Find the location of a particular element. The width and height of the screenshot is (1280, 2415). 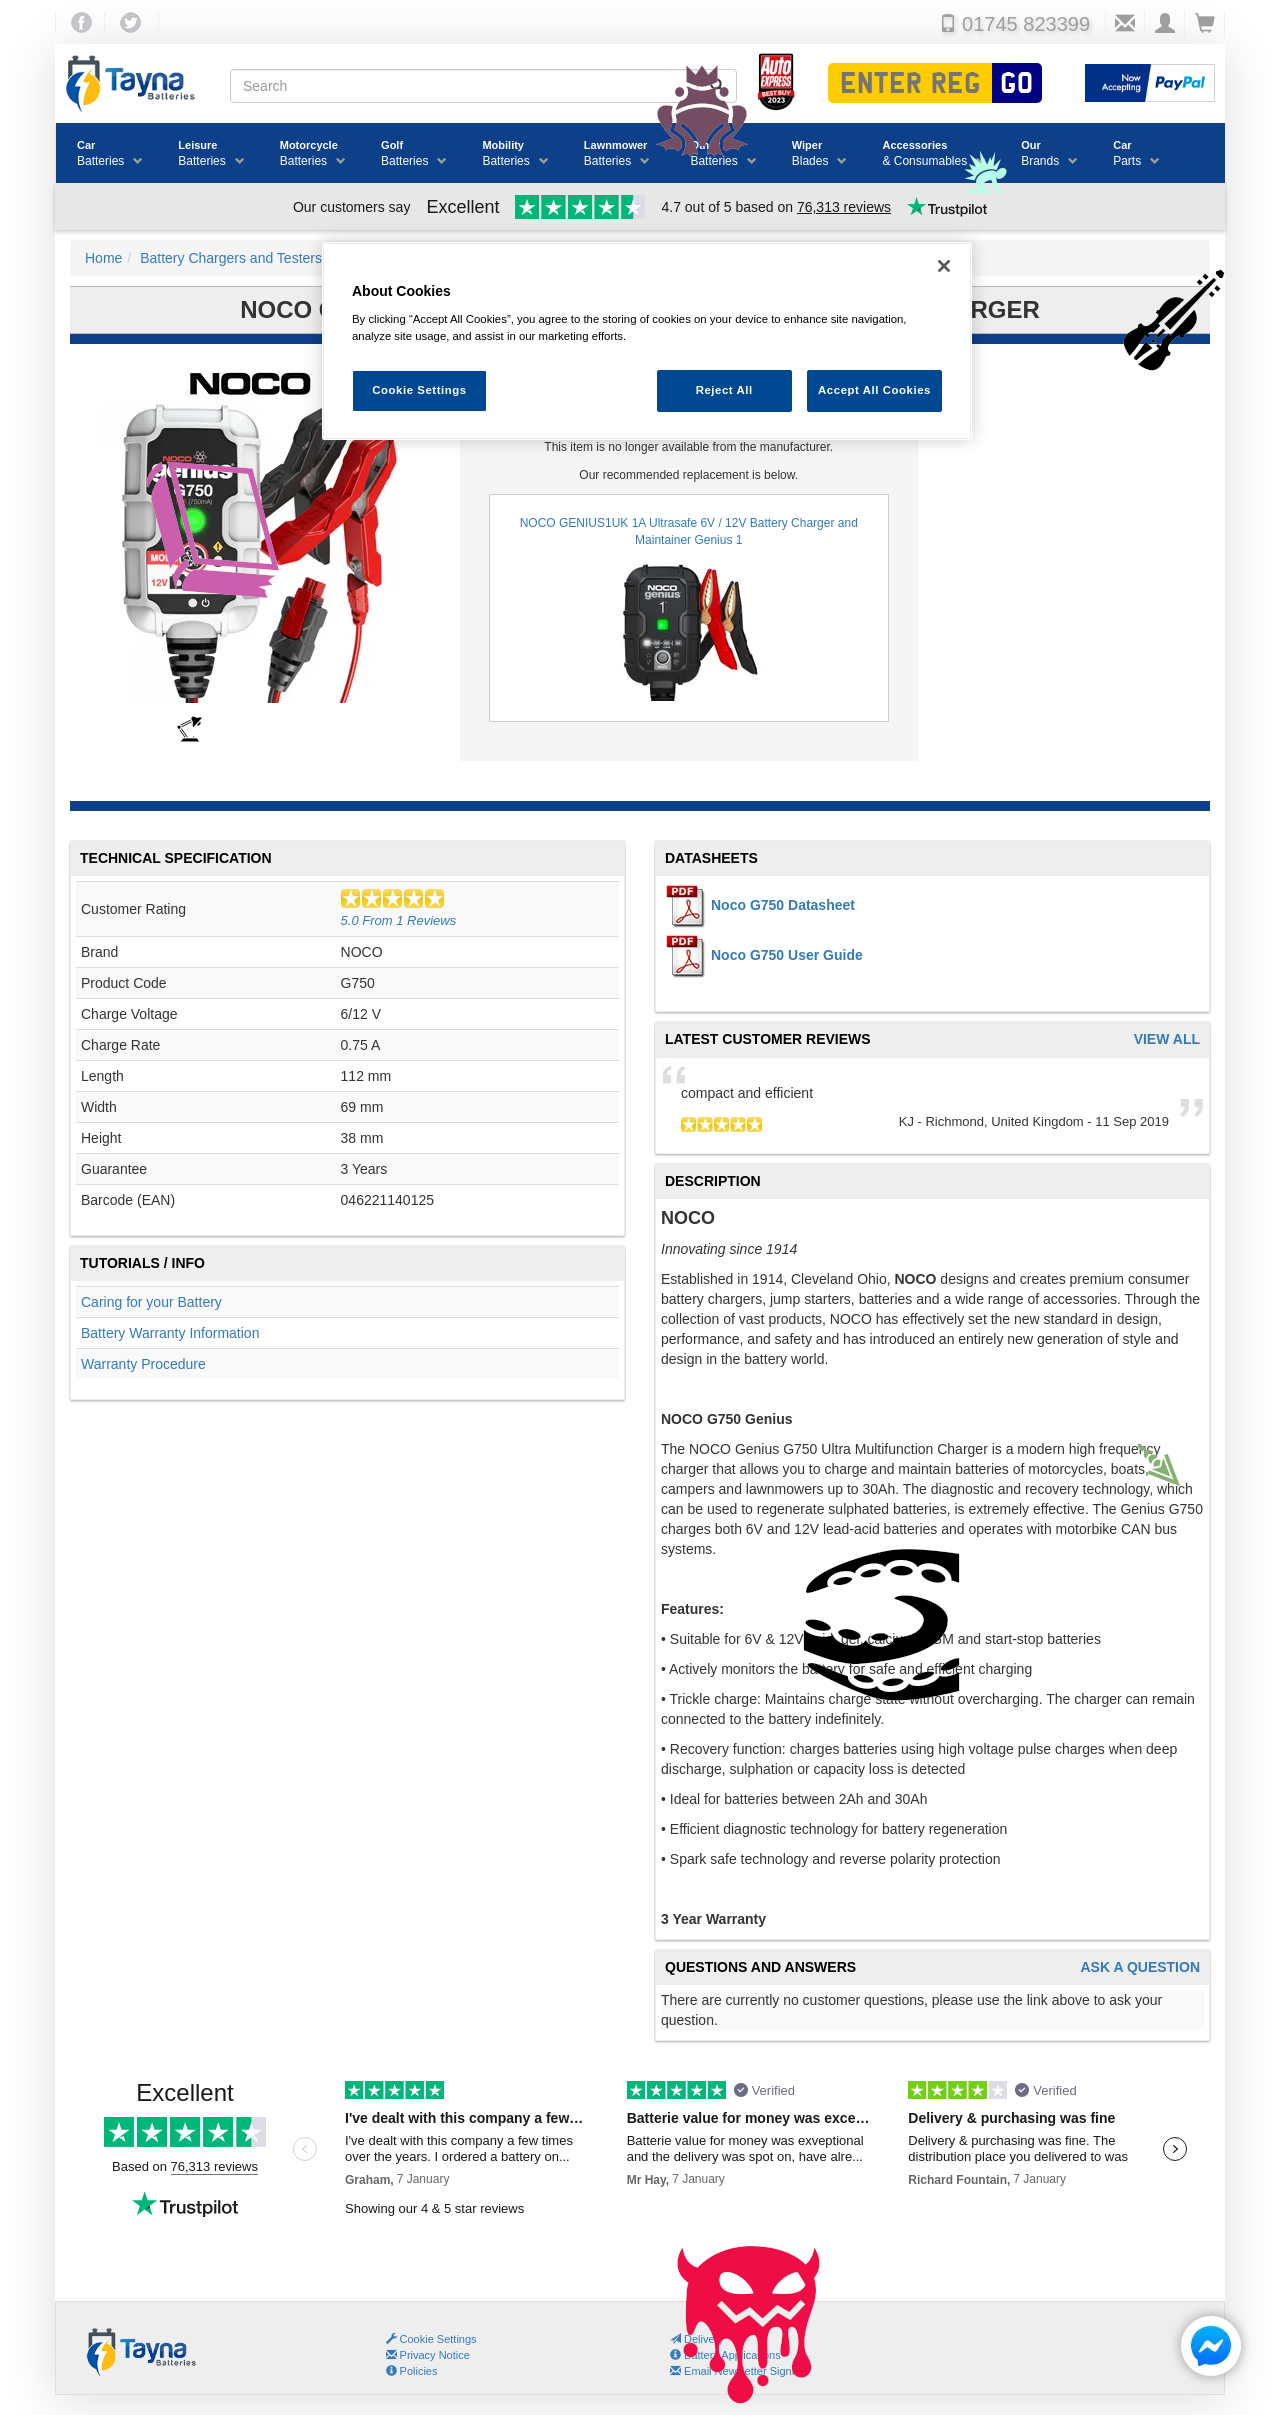

toggle desk lamp or workspace lighting is located at coordinates (190, 729).